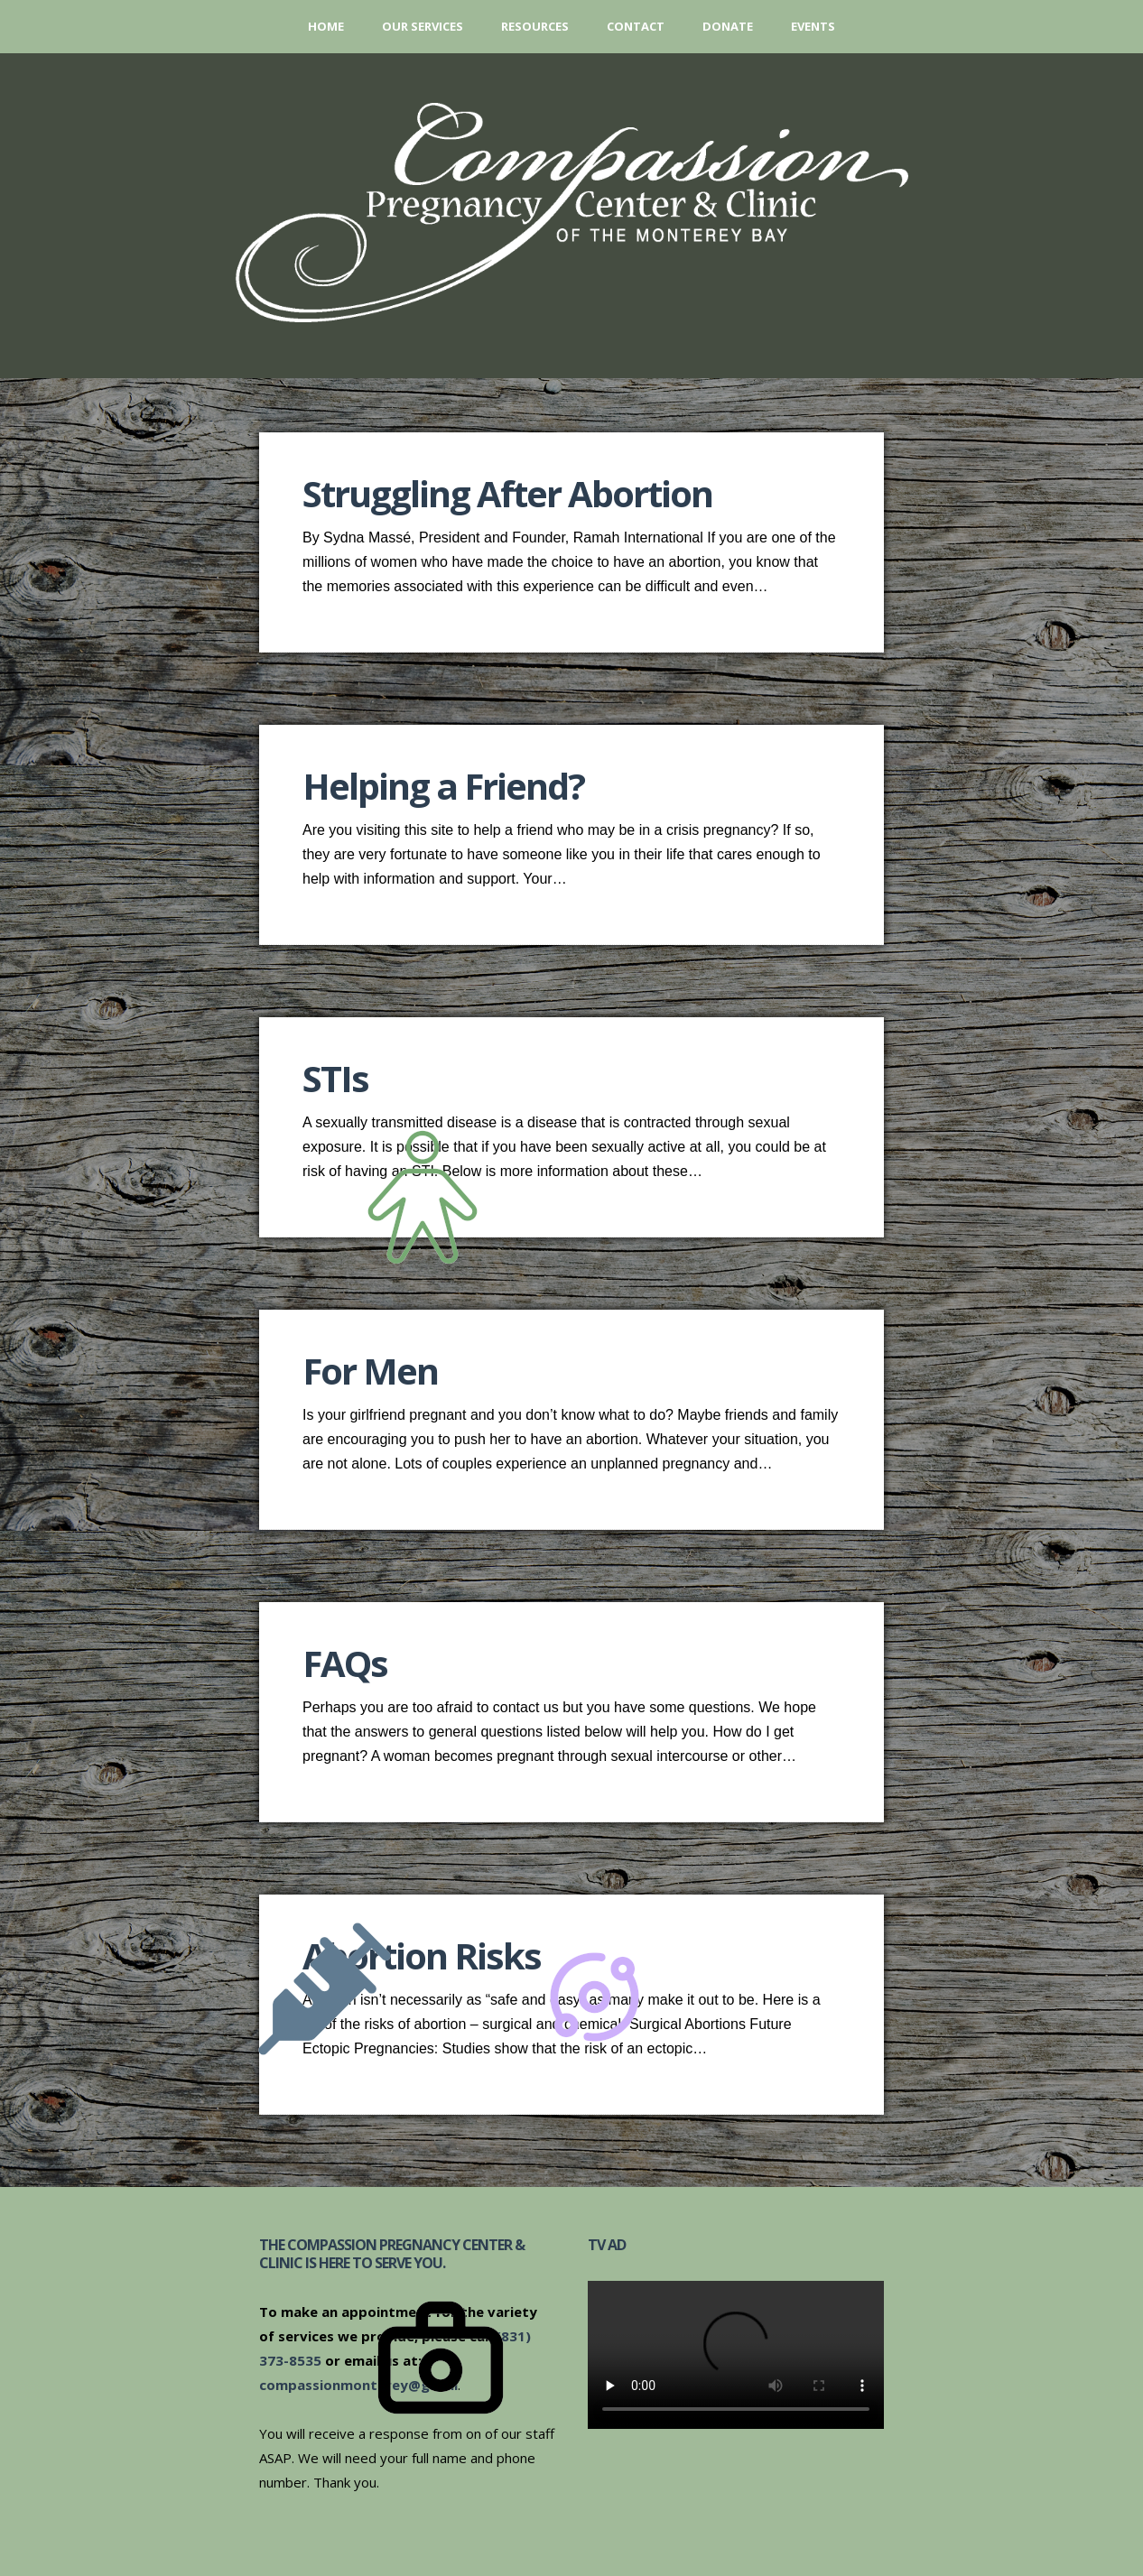 This screenshot has height=2576, width=1143. What do you see at coordinates (594, 1997) in the screenshot?
I see `view orbital or satellite tracking` at bounding box center [594, 1997].